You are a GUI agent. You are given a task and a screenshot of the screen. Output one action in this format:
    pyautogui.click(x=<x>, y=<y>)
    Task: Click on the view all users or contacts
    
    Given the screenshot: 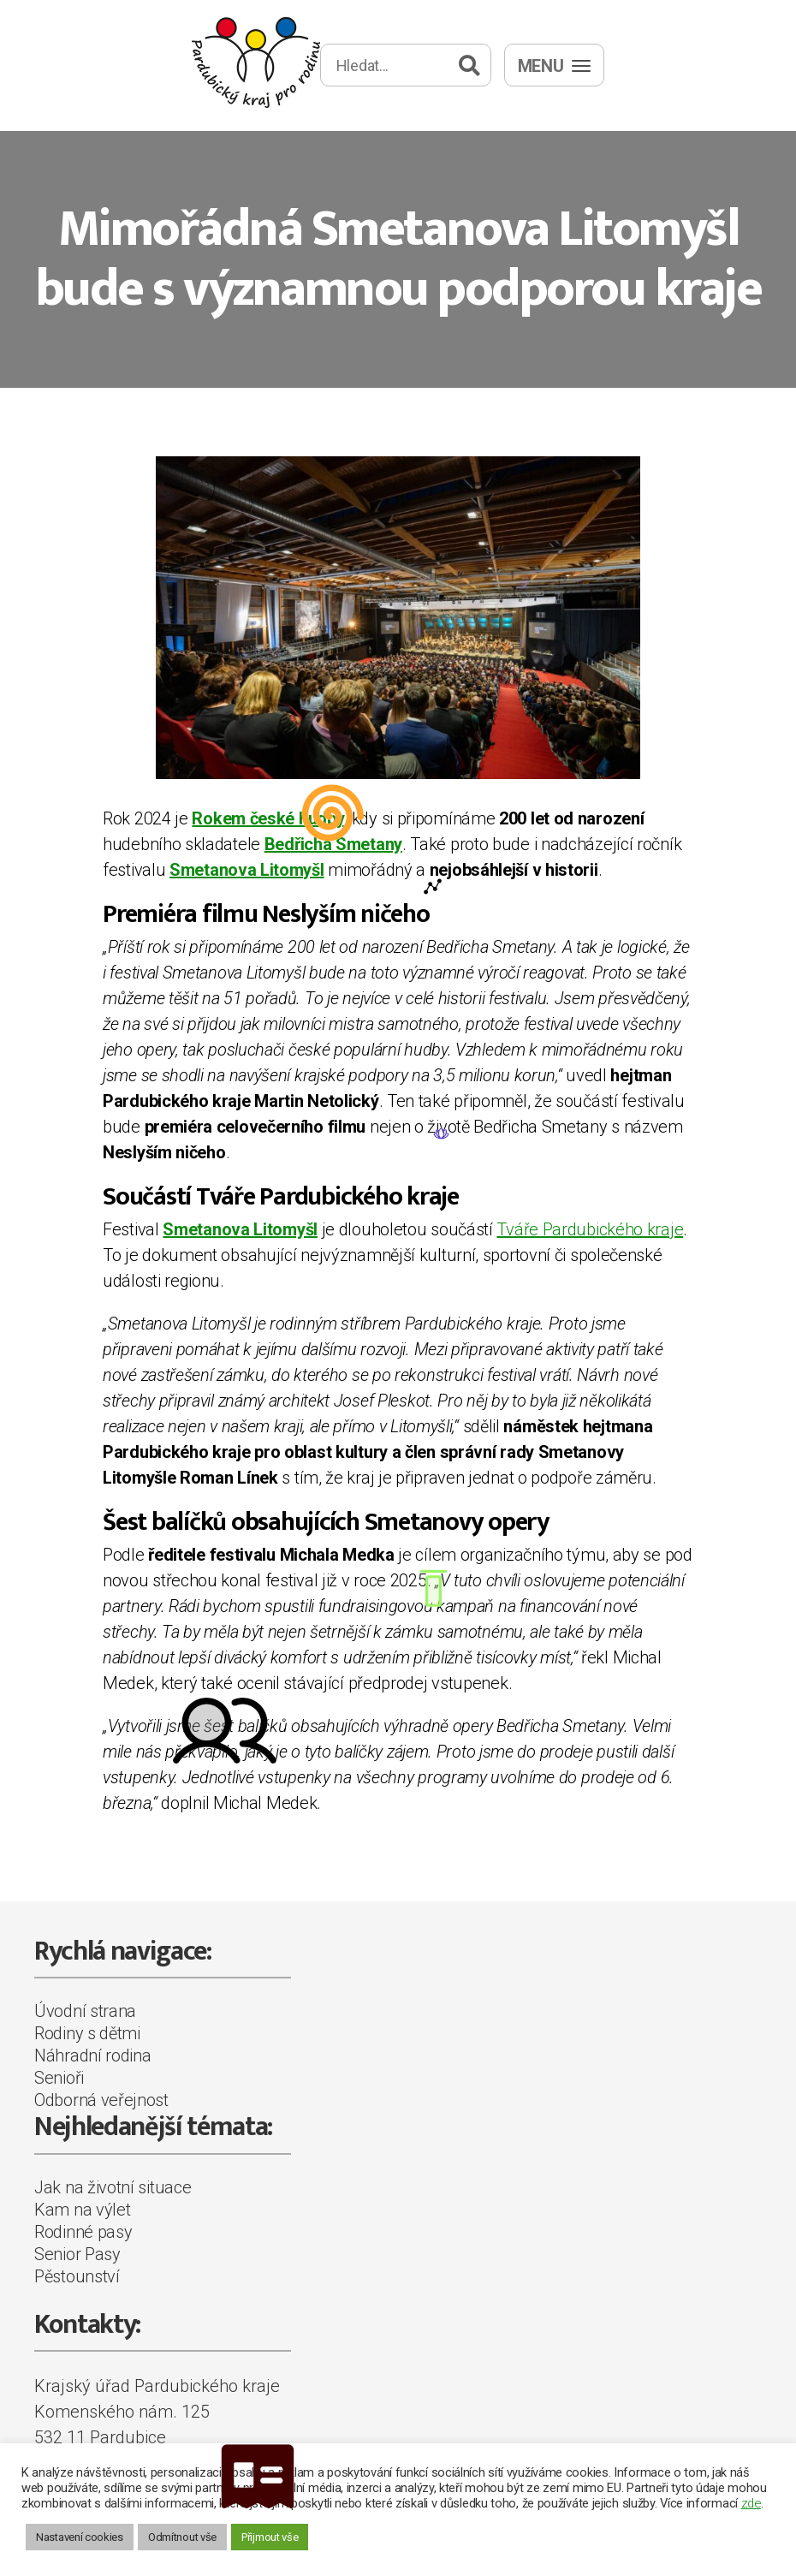 What is the action you would take?
    pyautogui.click(x=224, y=1730)
    